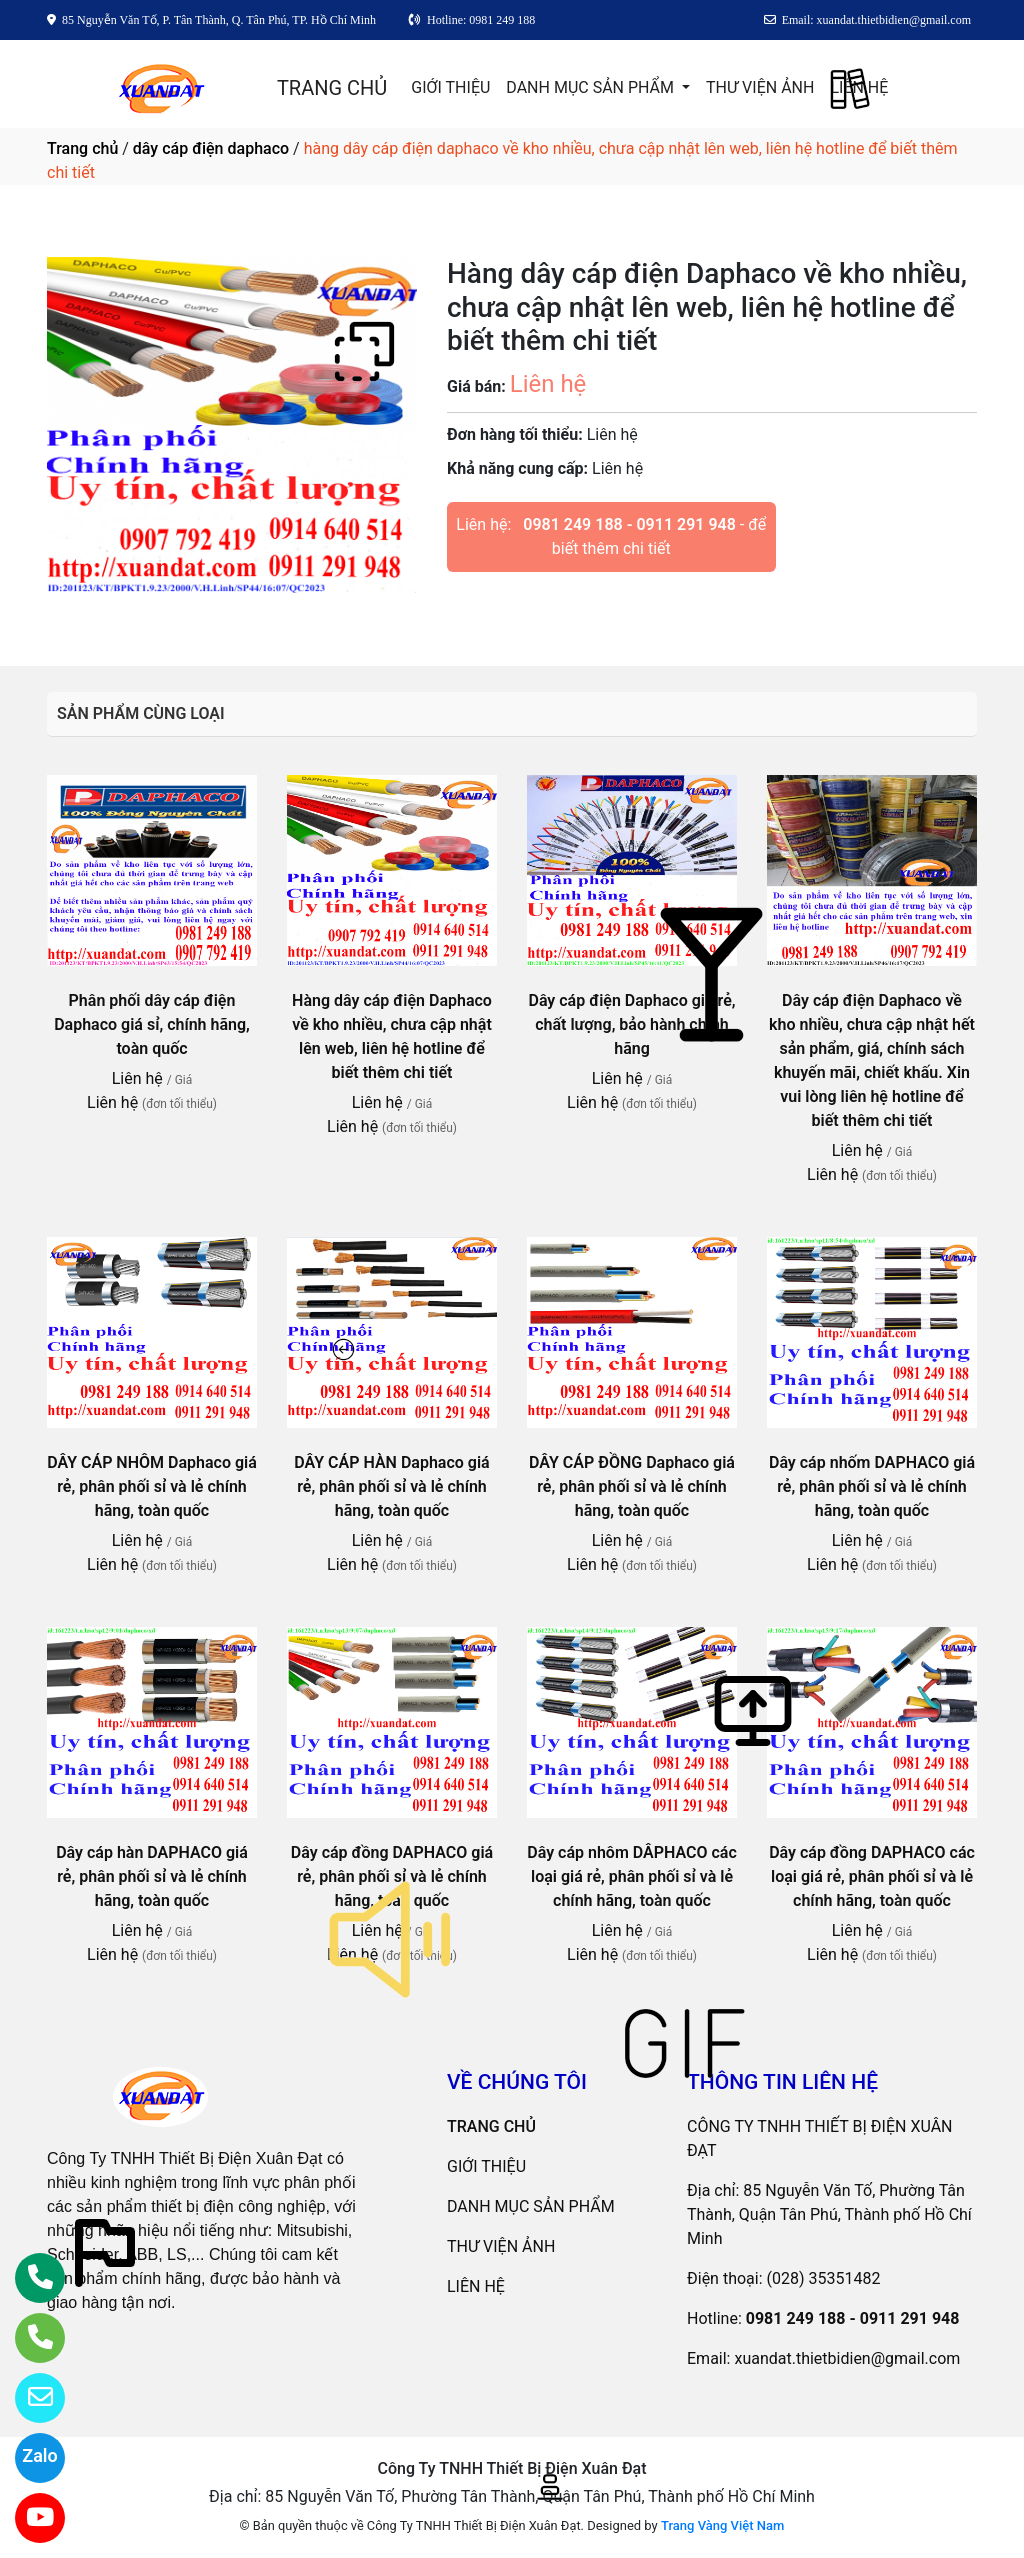 The height and width of the screenshot is (2558, 1024). I want to click on go back to the previous screen, so click(343, 1349).